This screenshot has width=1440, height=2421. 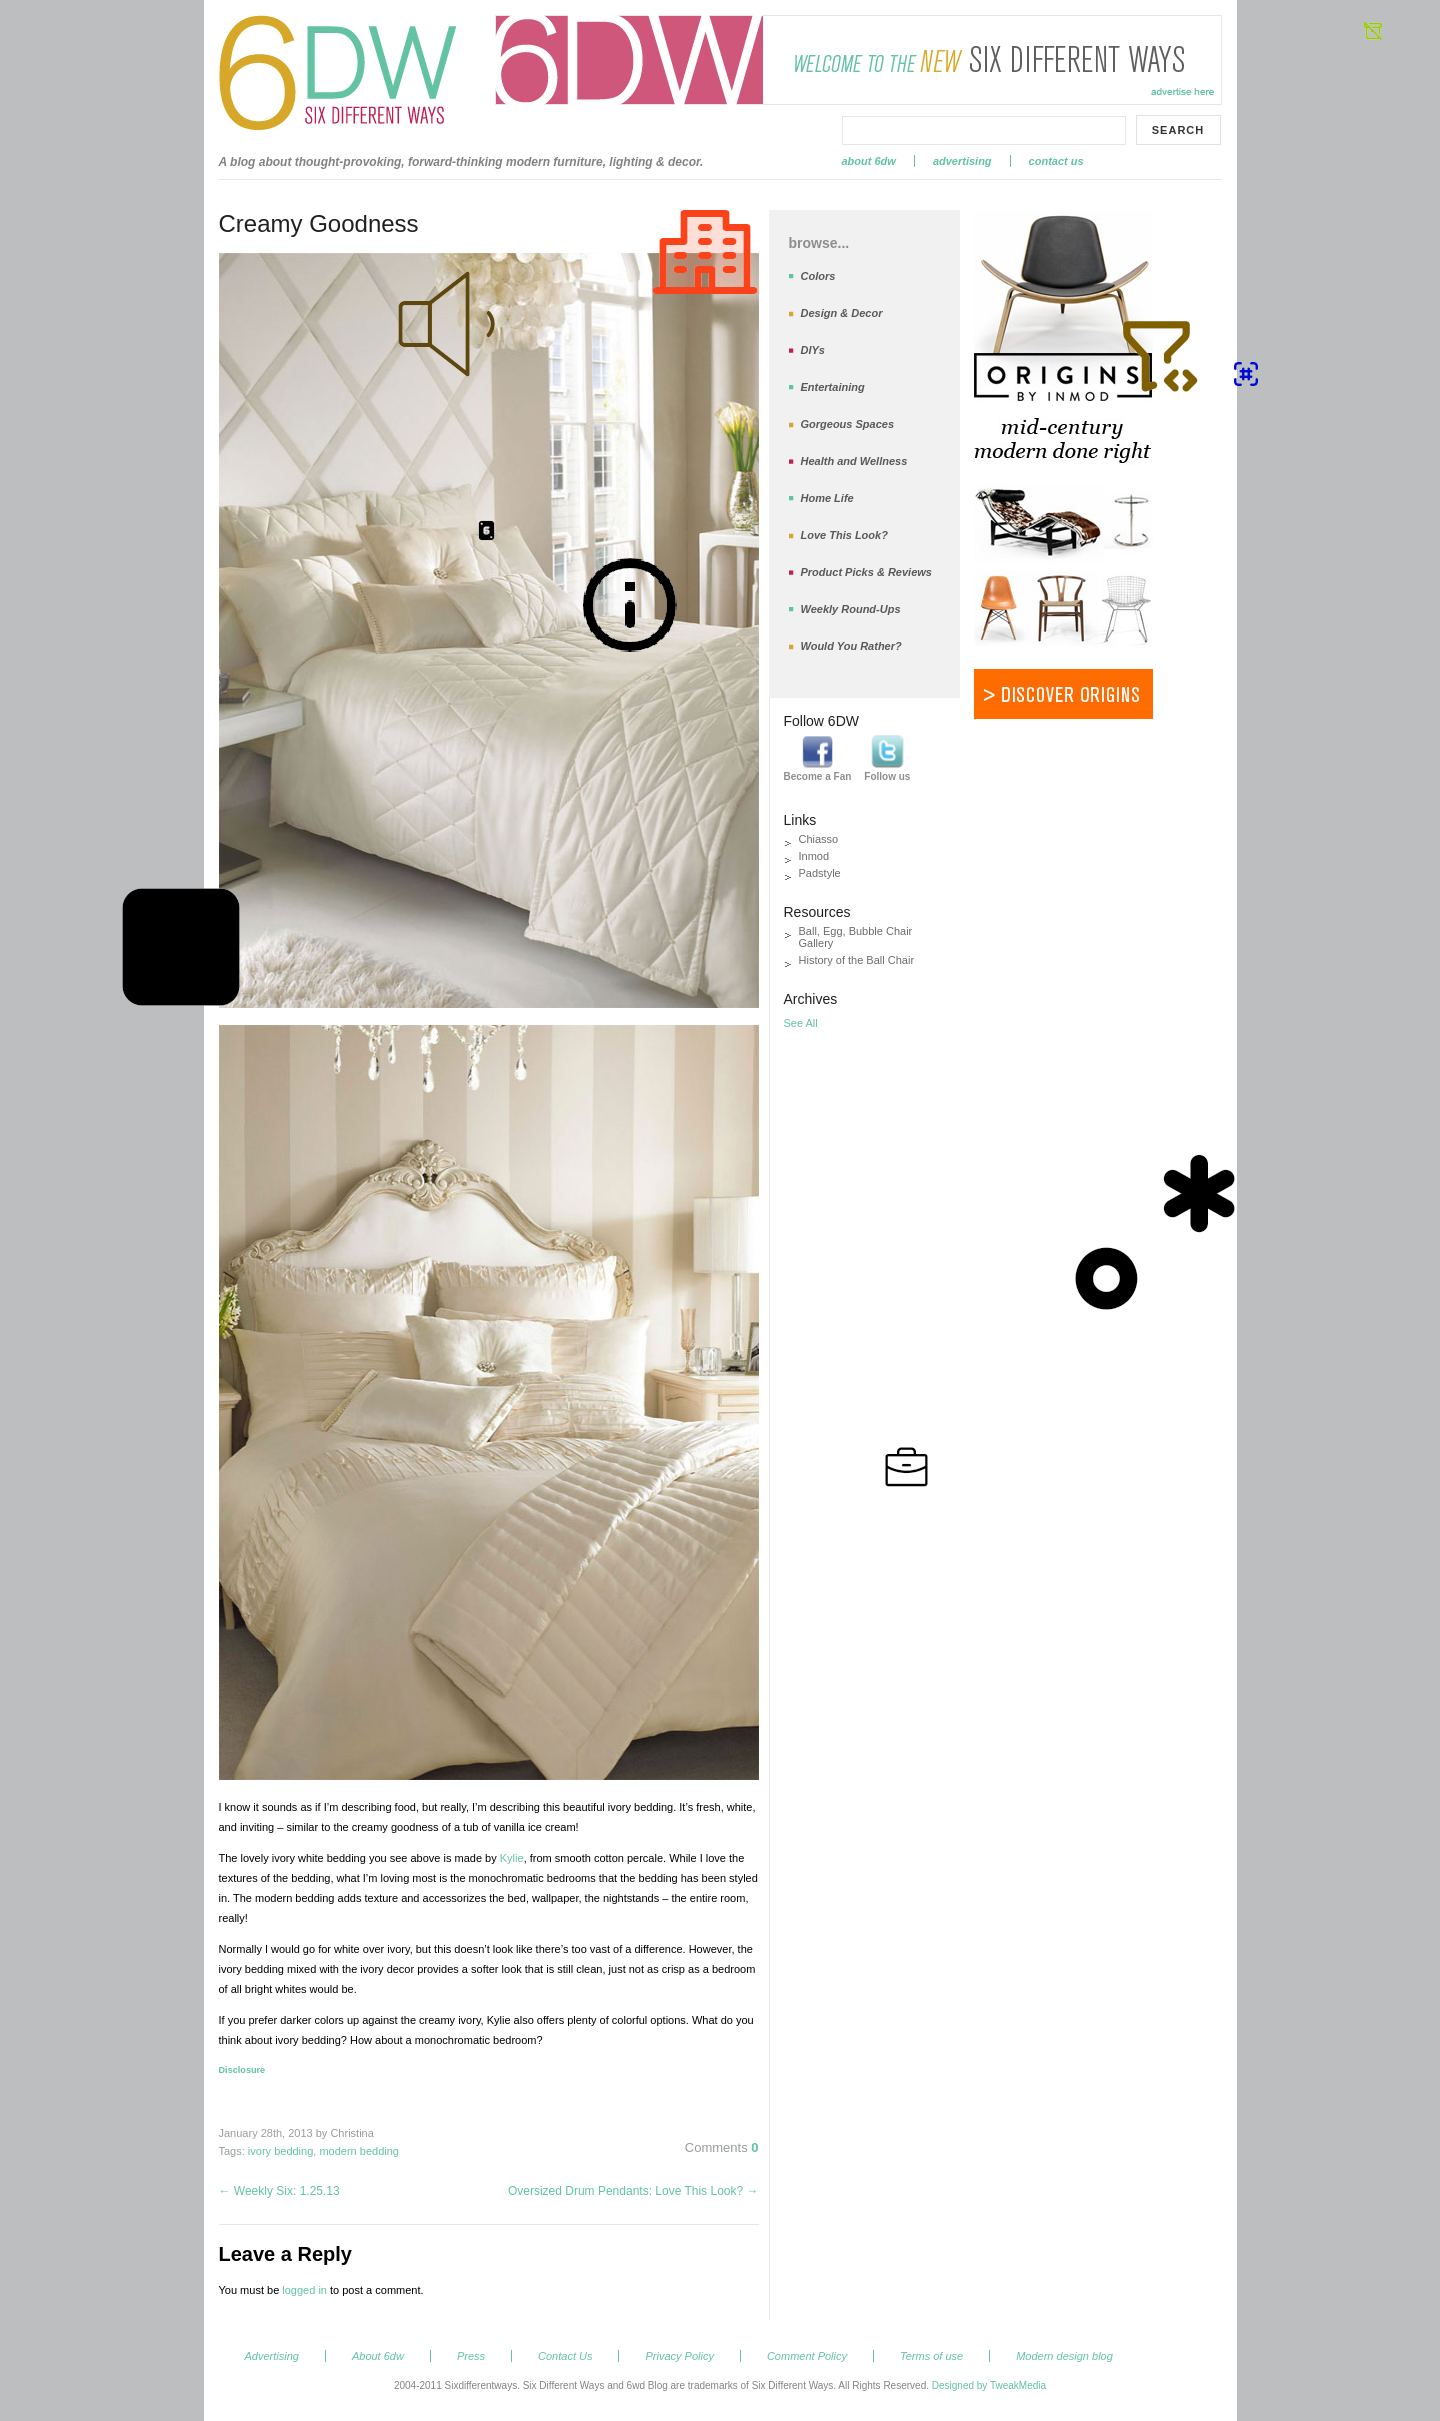 I want to click on disable archive functionality, so click(x=1373, y=31).